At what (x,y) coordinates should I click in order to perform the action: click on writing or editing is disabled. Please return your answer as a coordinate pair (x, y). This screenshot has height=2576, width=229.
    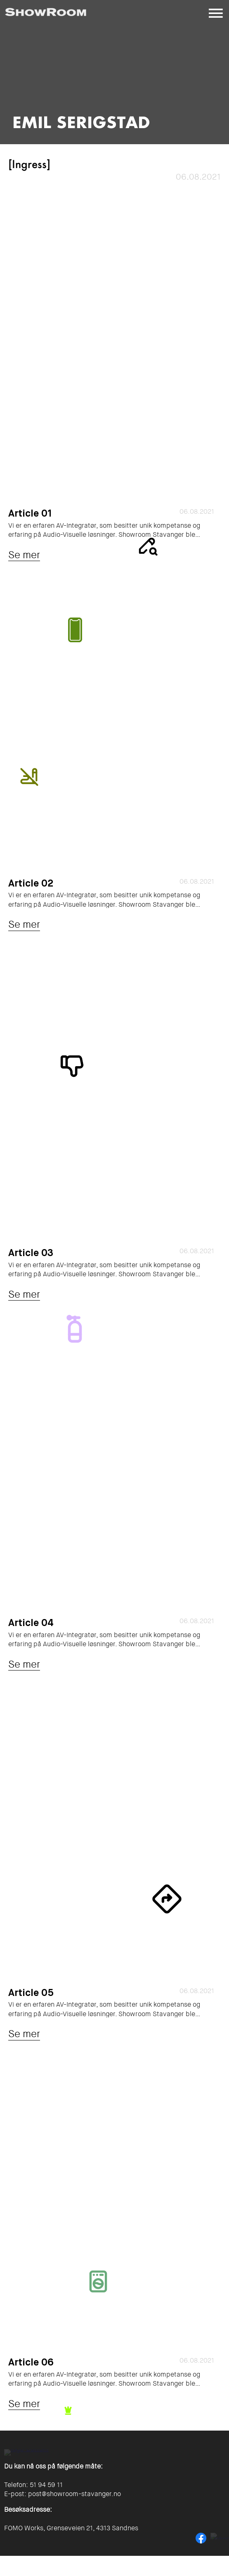
    Looking at the image, I should click on (29, 777).